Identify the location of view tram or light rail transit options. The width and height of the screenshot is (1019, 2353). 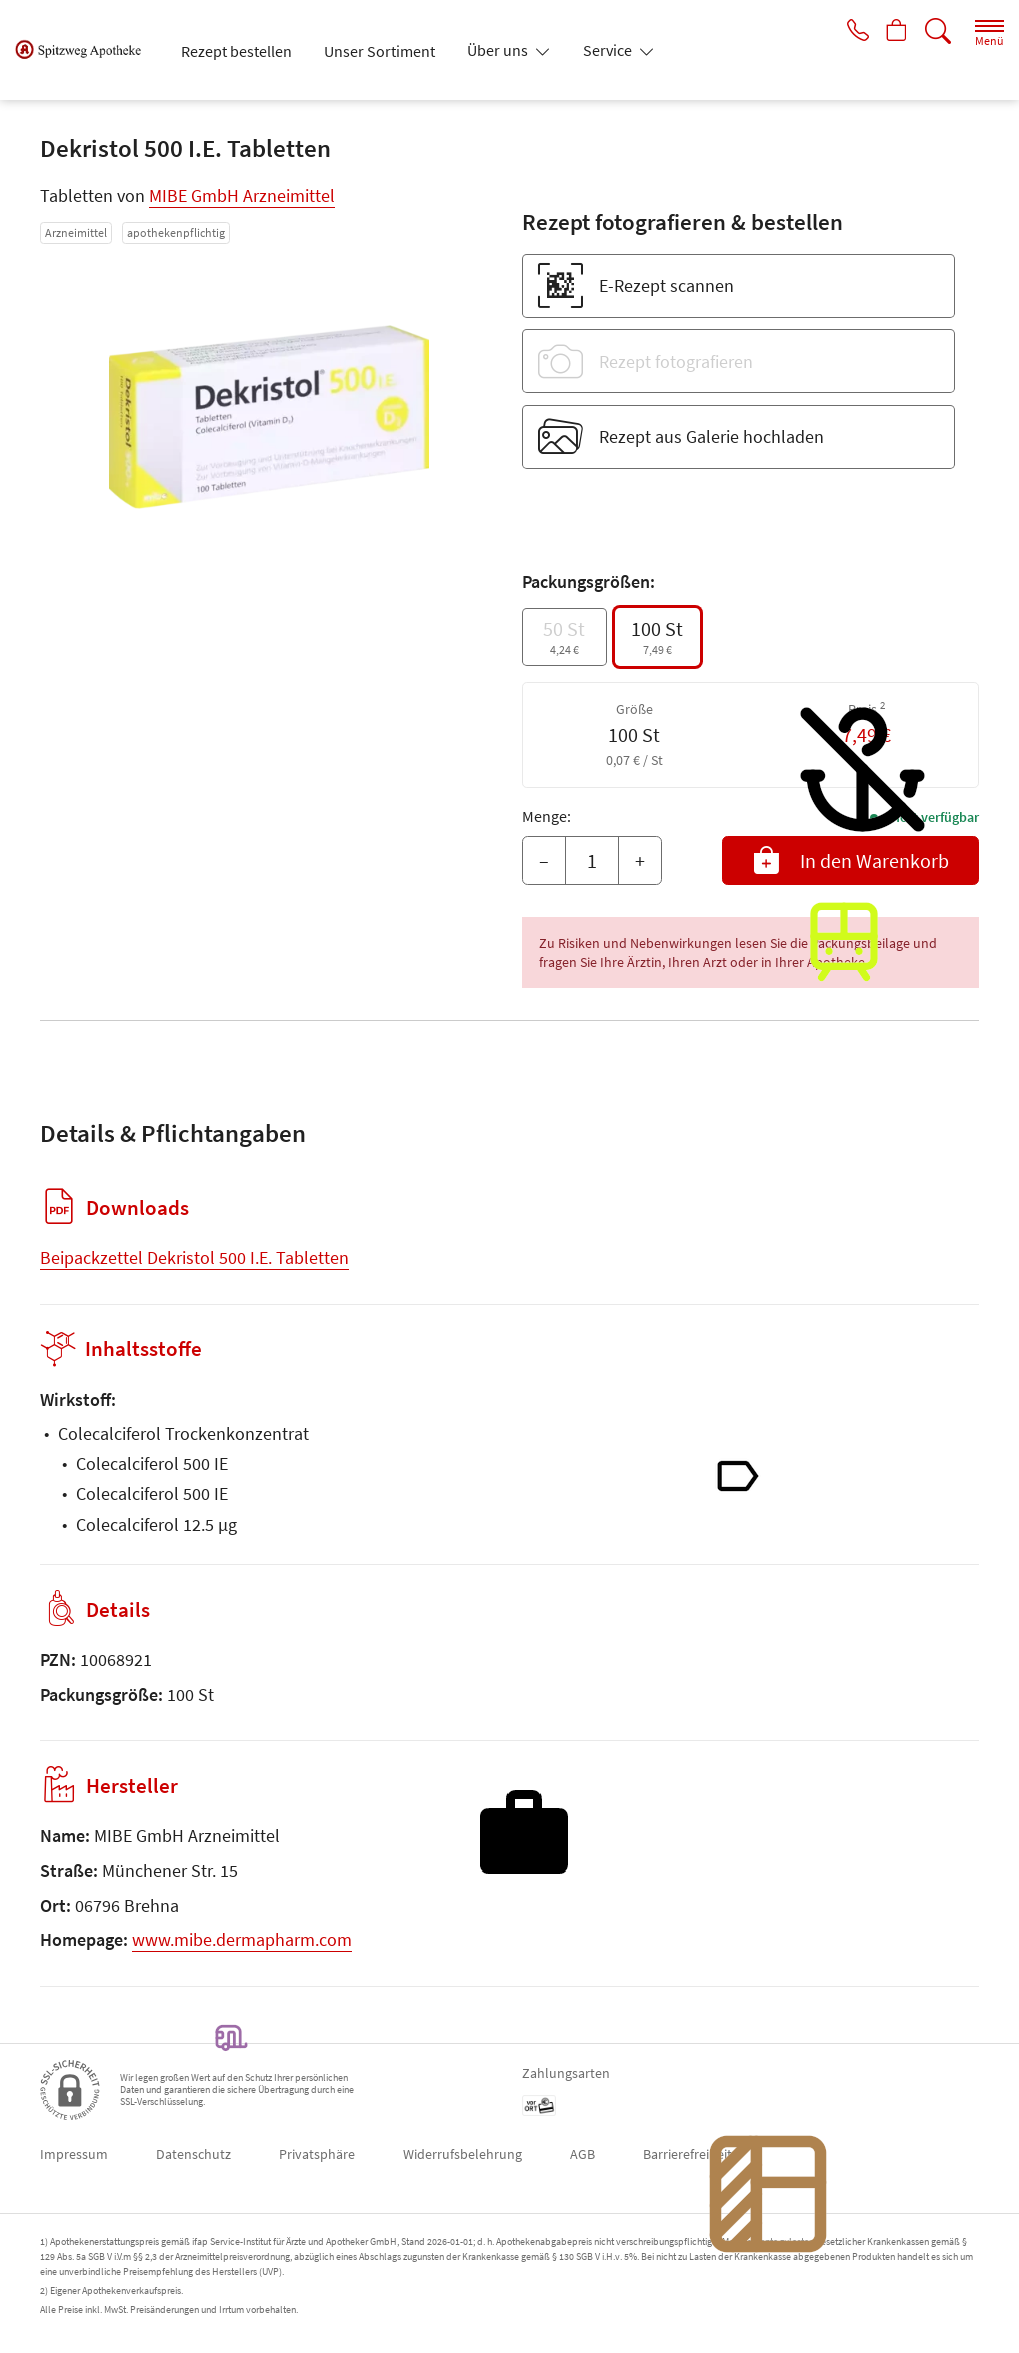
(844, 940).